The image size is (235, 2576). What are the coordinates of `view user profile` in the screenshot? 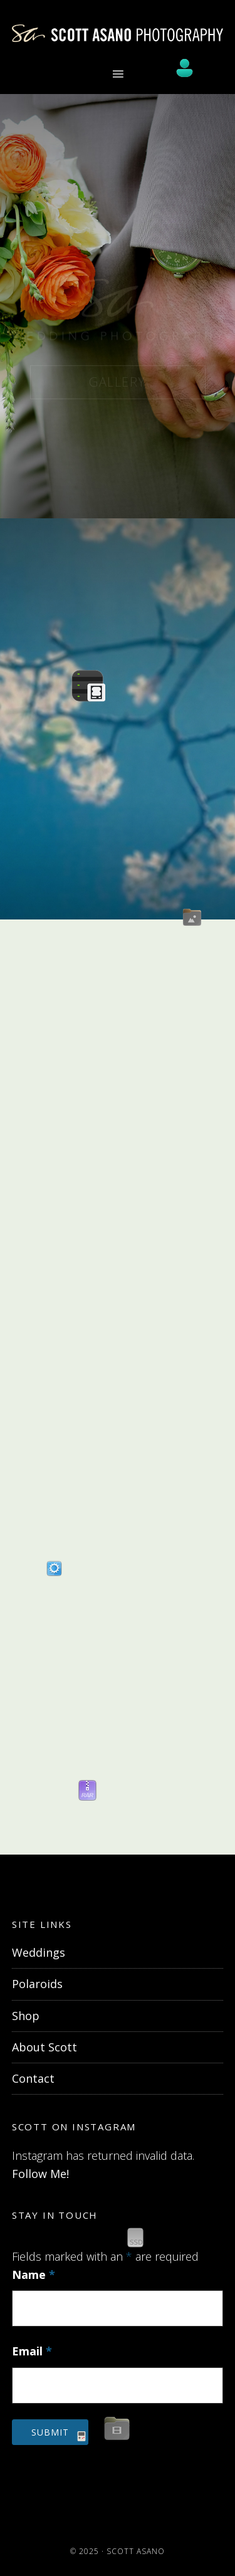 It's located at (184, 68).